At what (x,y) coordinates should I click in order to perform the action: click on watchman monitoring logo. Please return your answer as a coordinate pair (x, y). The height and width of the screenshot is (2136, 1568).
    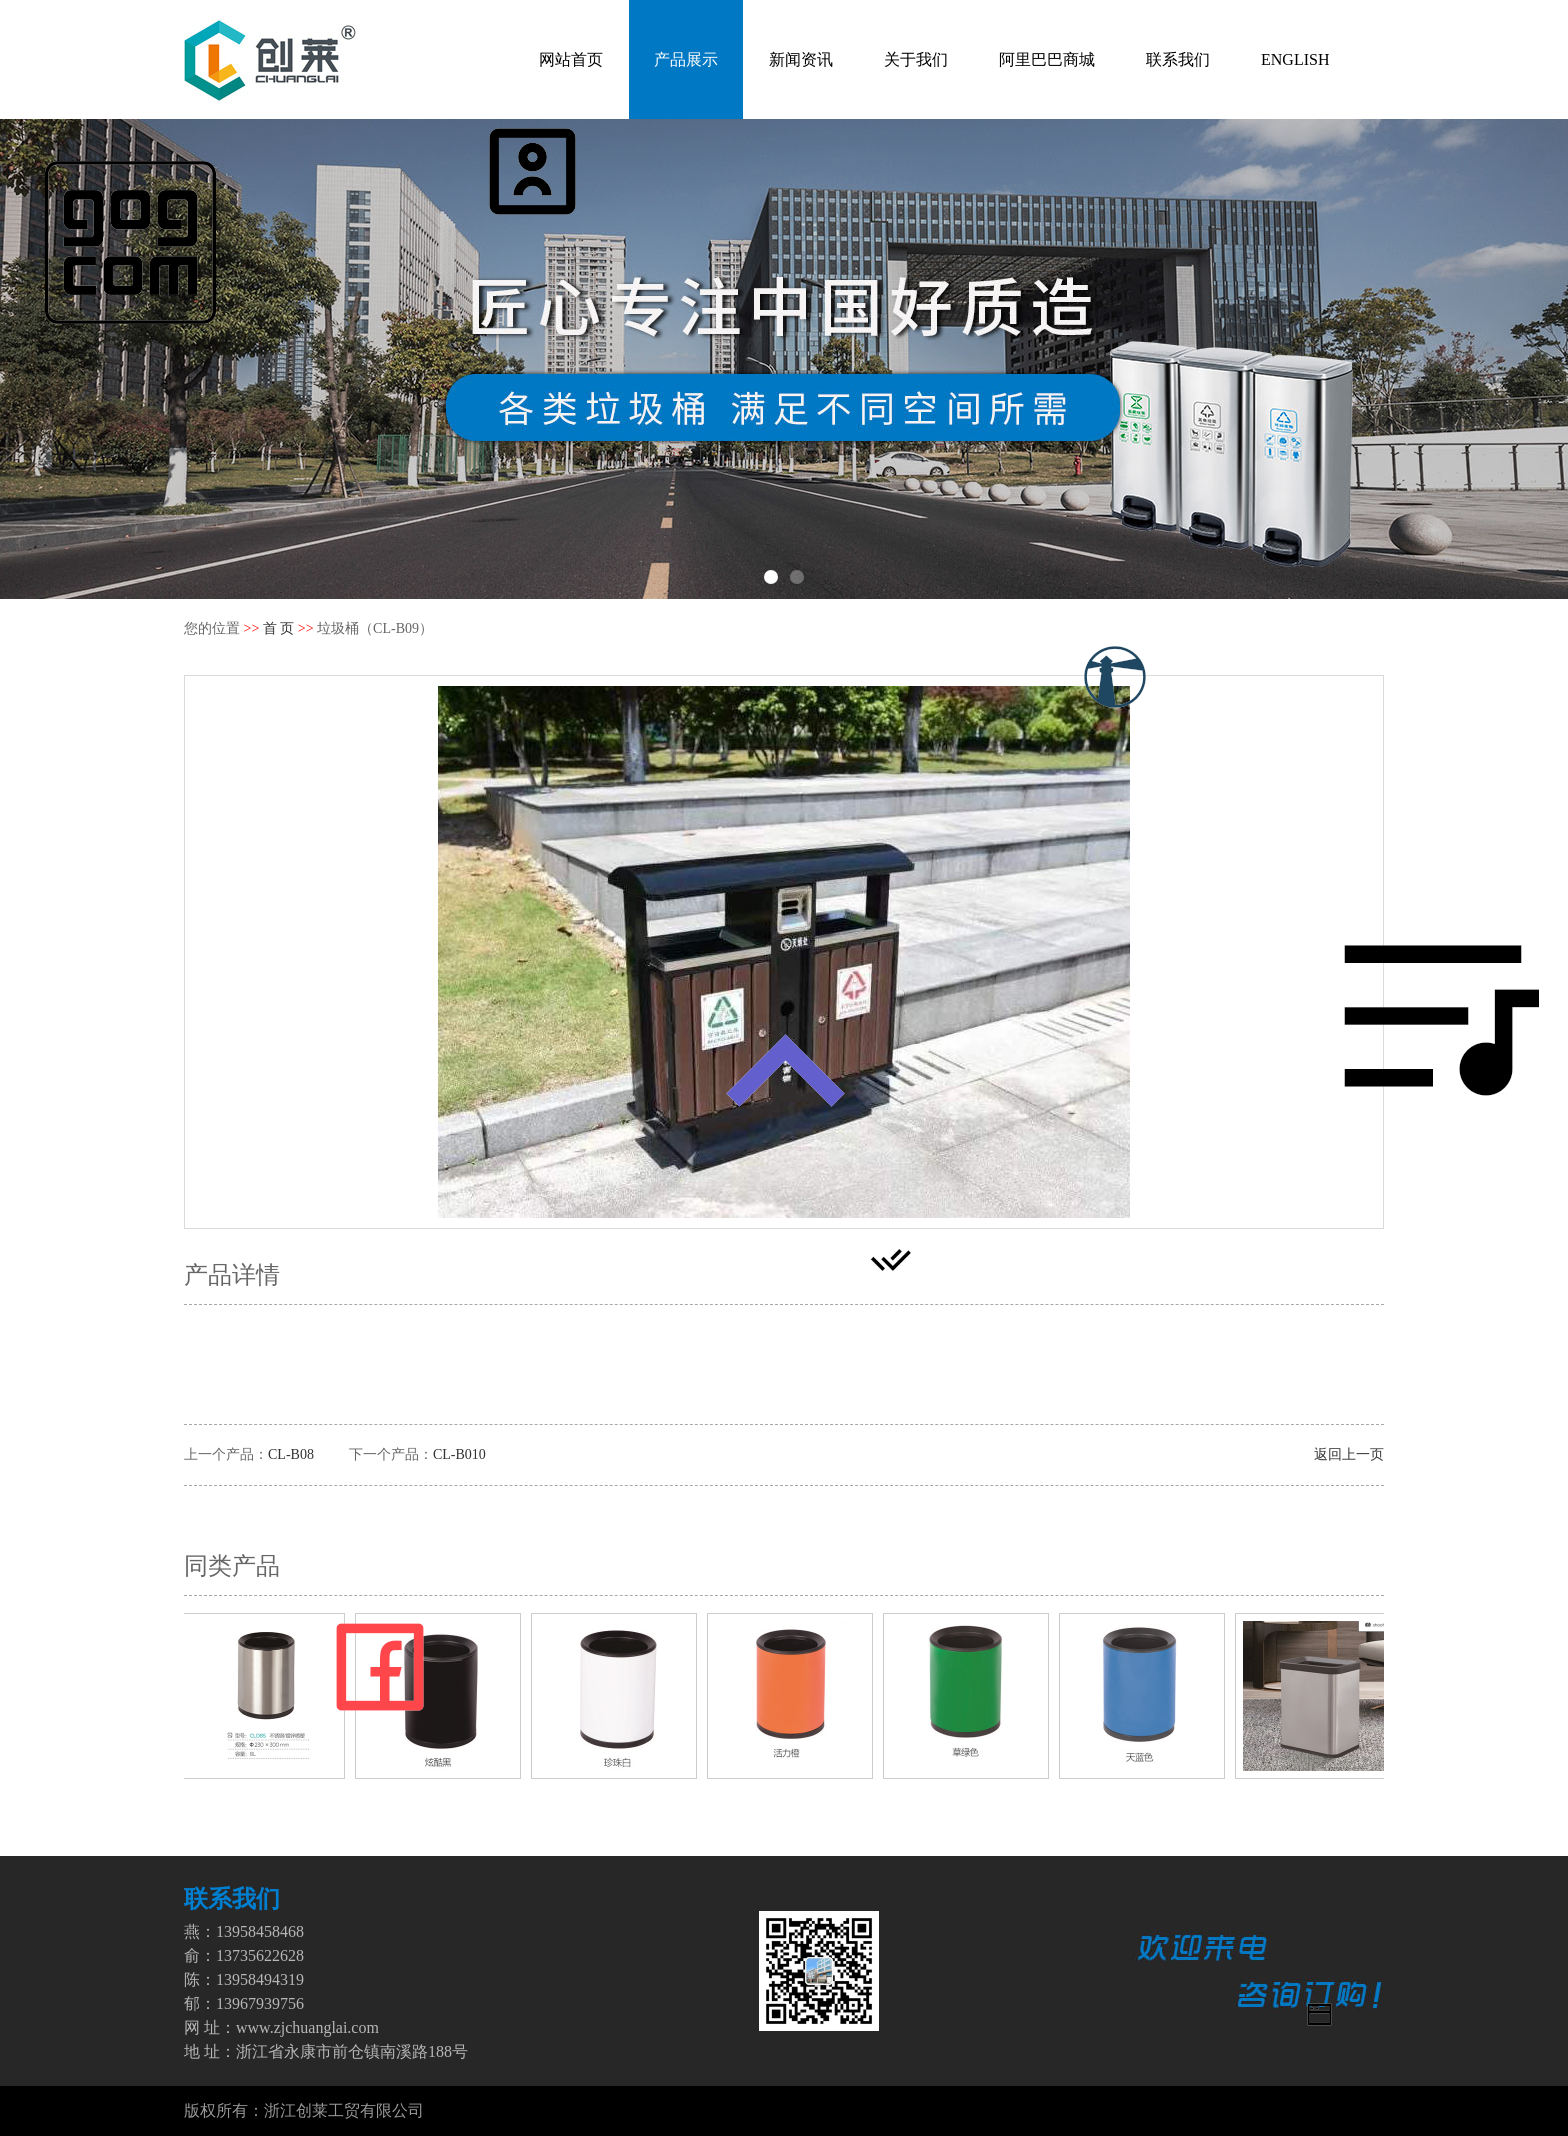
    Looking at the image, I should click on (1115, 677).